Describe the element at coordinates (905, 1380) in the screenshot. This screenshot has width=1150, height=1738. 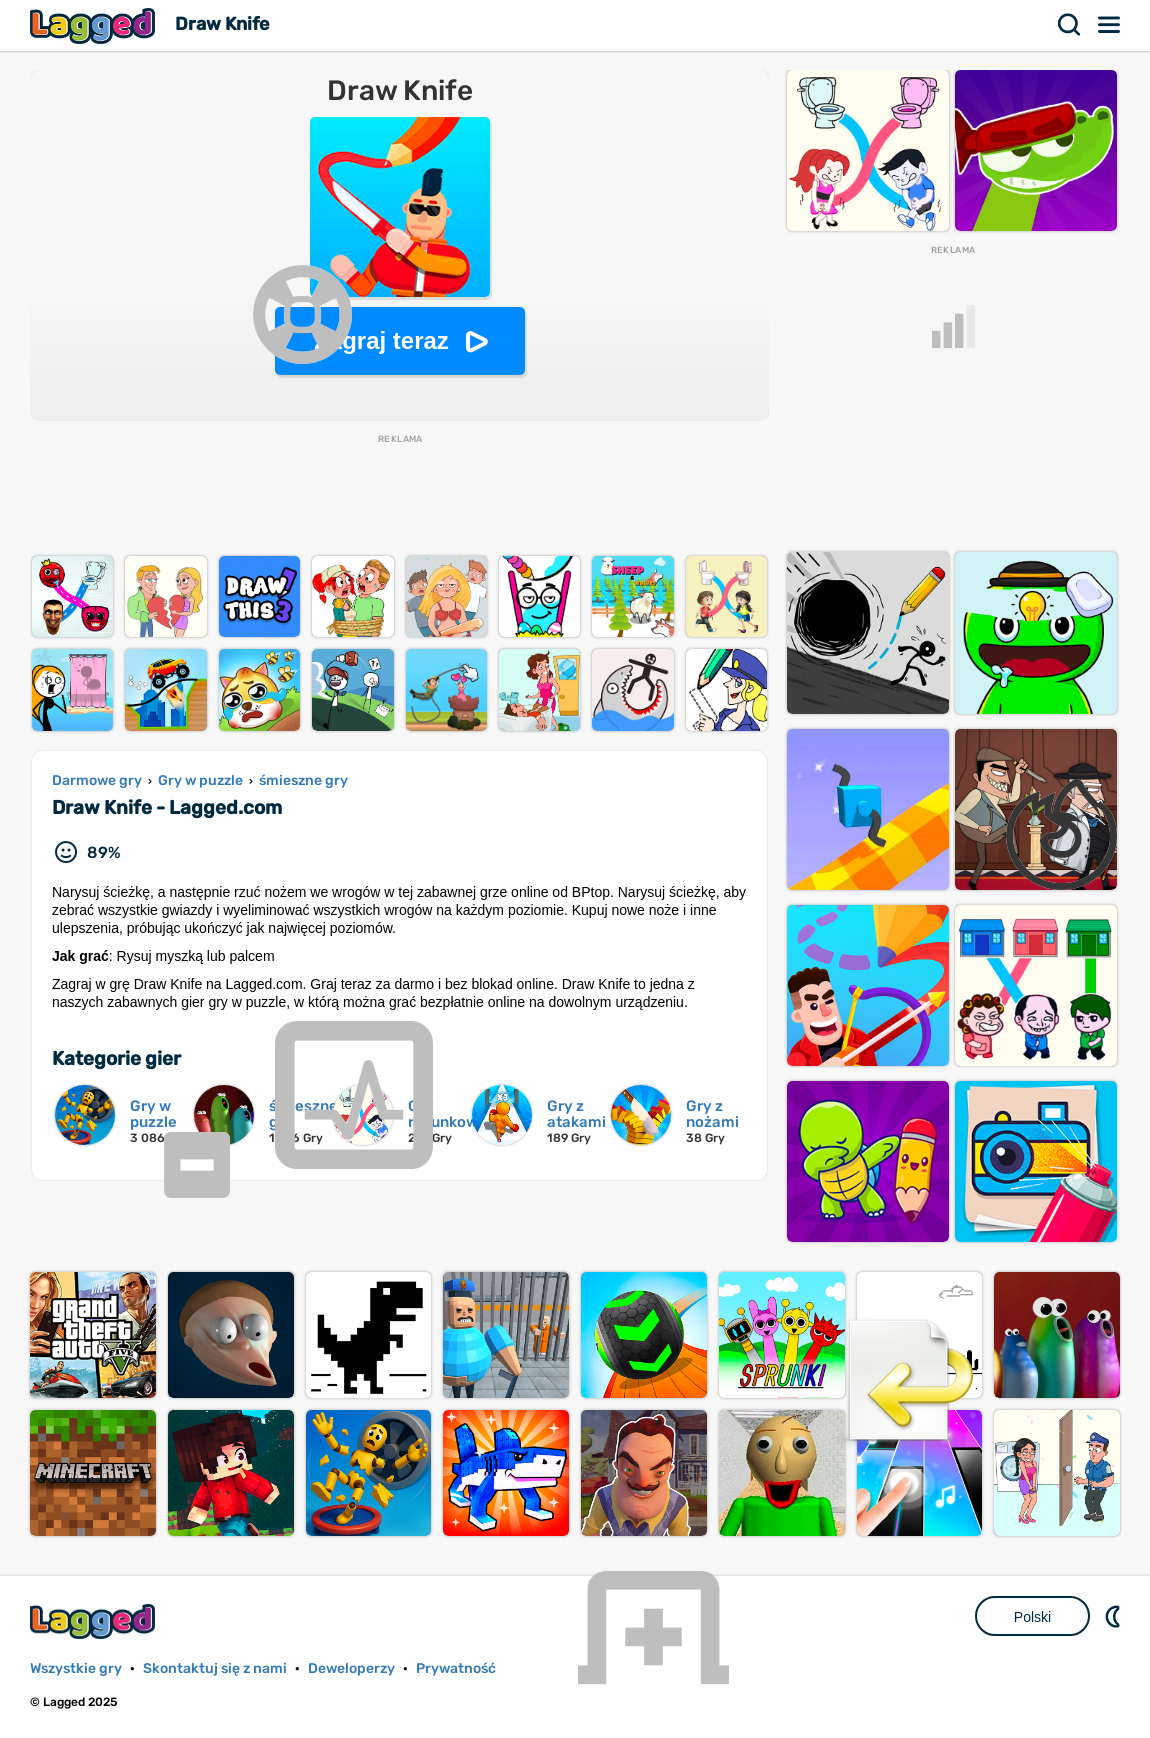
I see `revert document to previous version` at that location.